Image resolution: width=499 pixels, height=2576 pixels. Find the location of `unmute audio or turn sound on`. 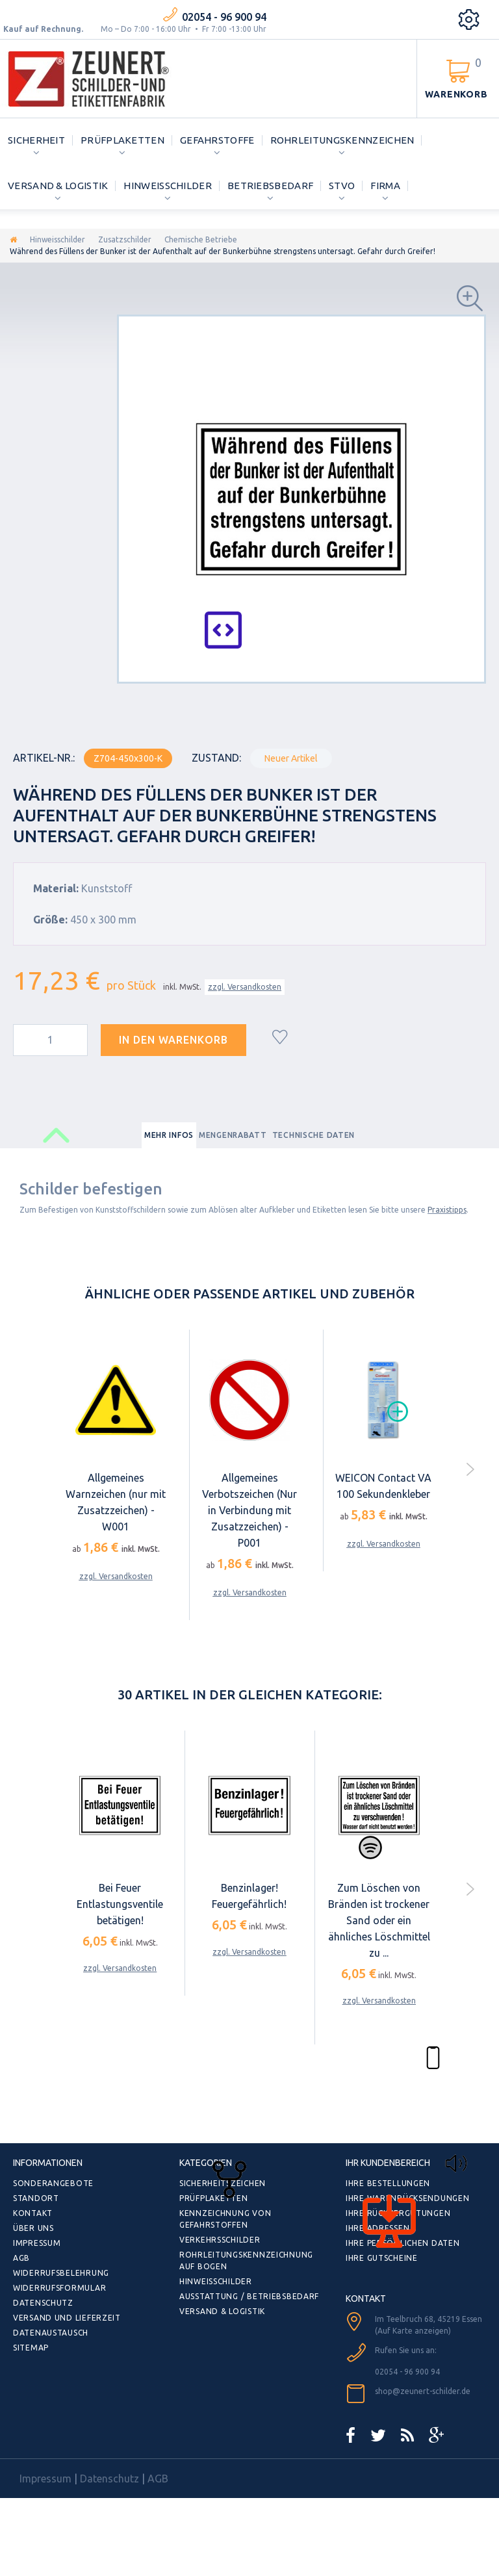

unmute audio or turn sound on is located at coordinates (456, 2163).